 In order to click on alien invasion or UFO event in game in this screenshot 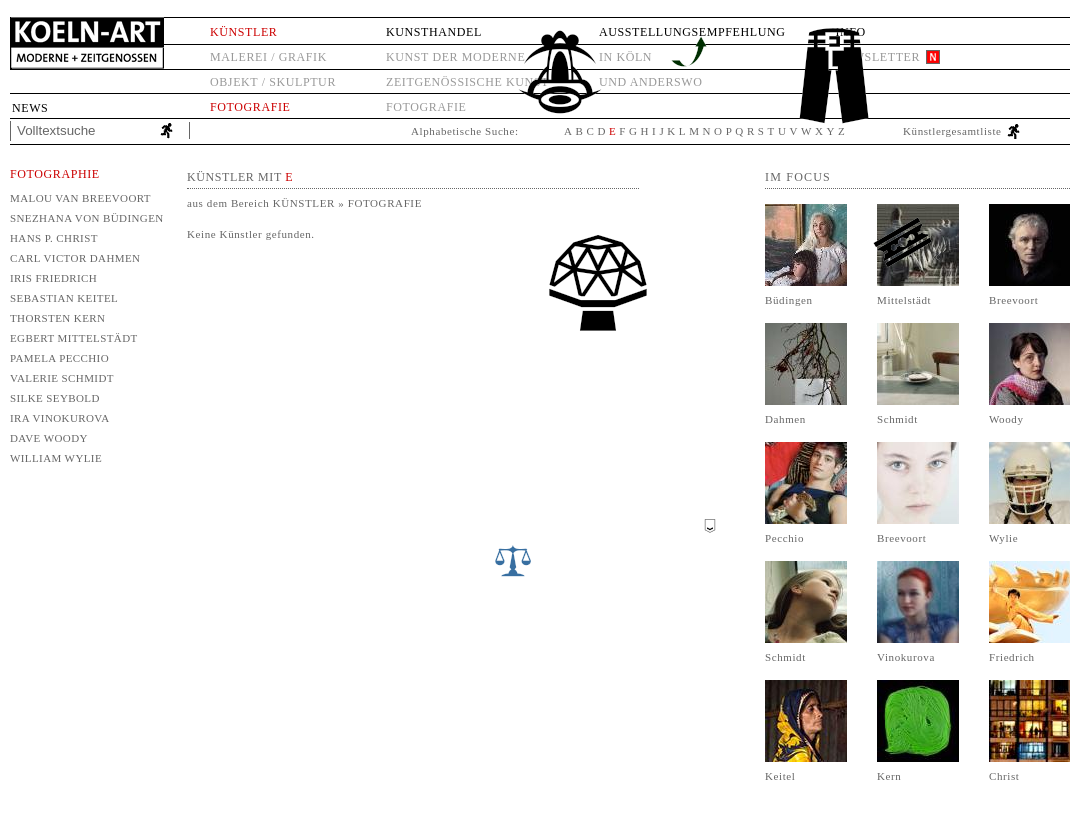, I will do `click(560, 72)`.